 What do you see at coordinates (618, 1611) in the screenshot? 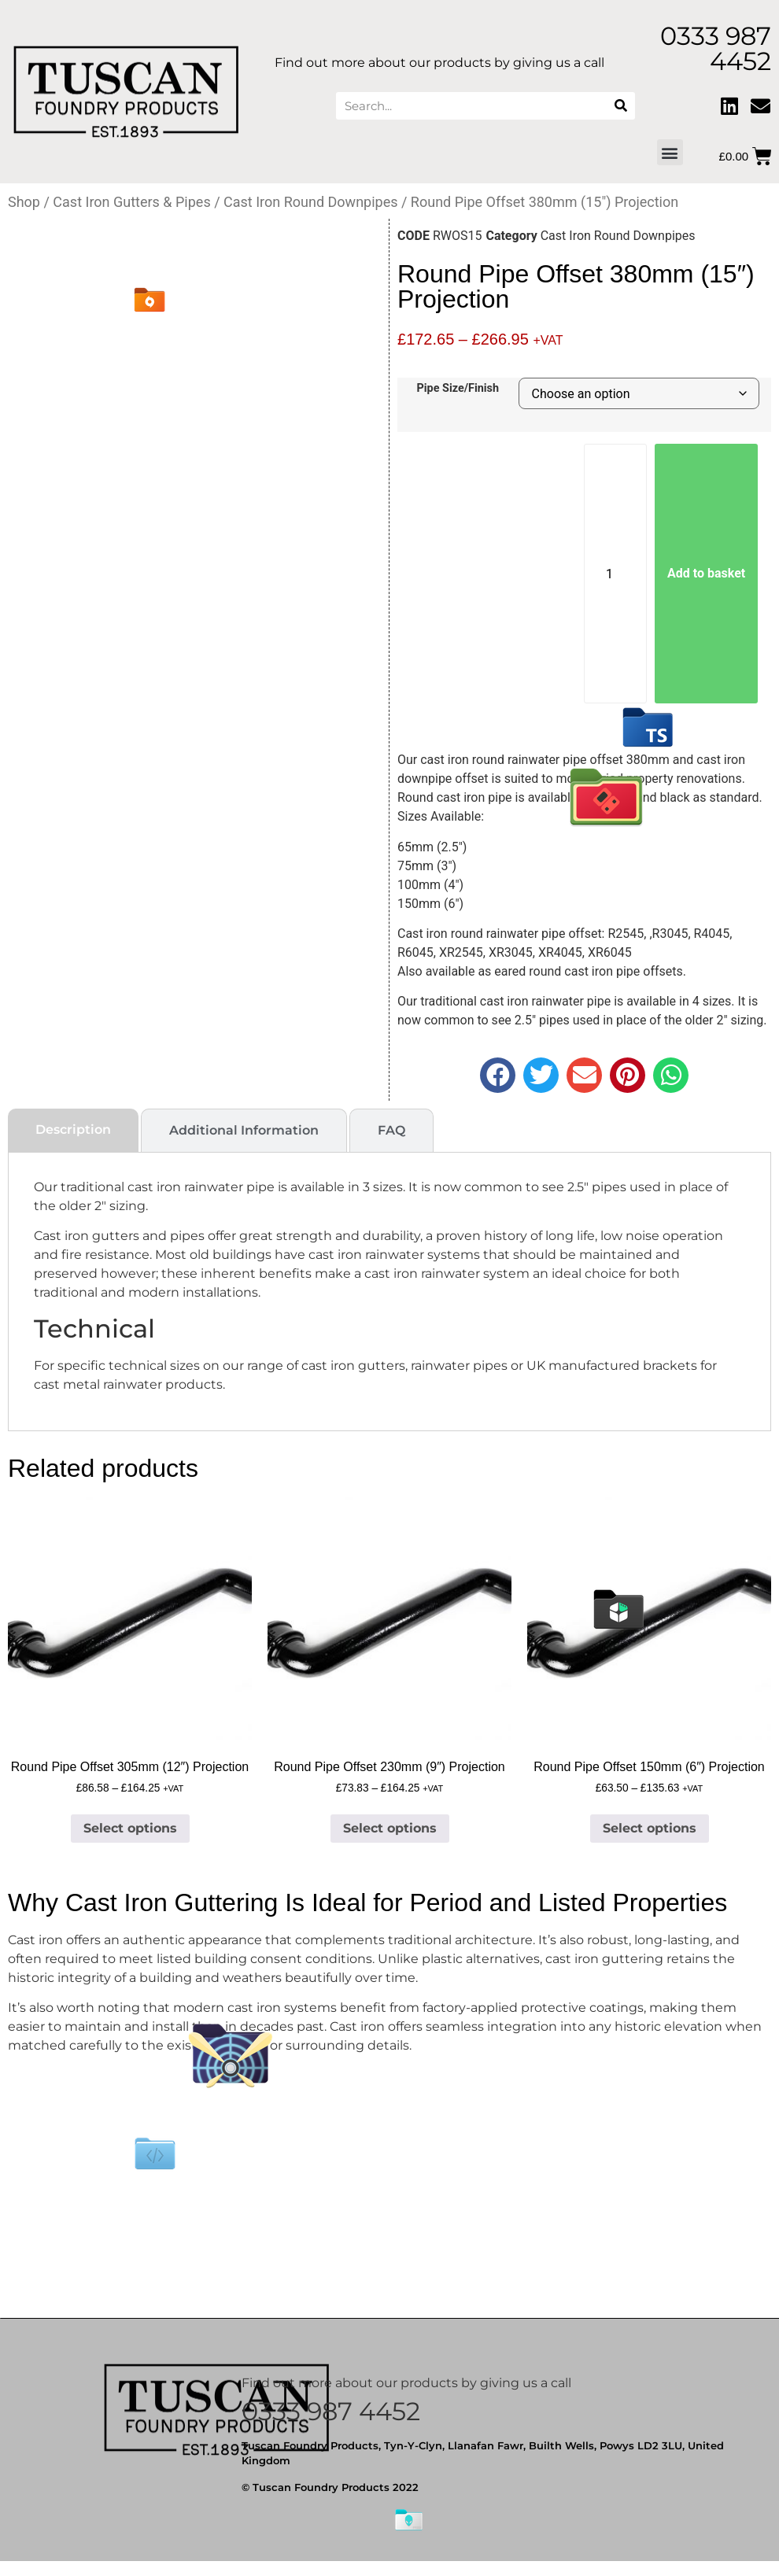
I see `open wondershare filmstock assets folder` at bounding box center [618, 1611].